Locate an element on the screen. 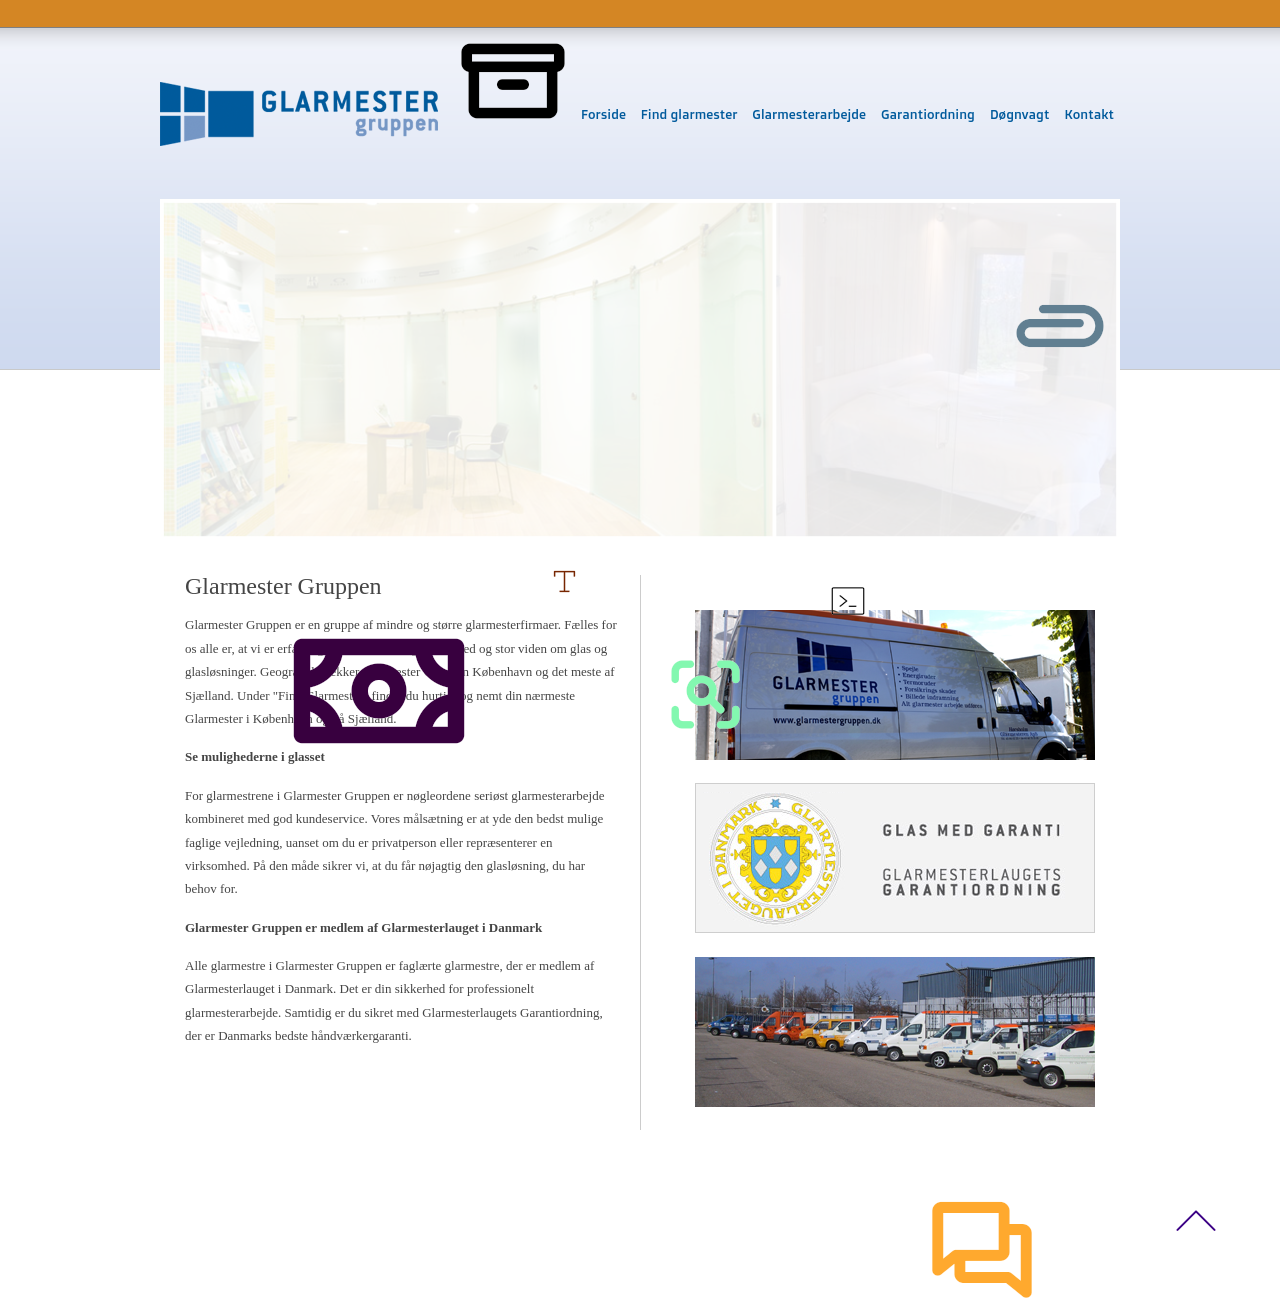 This screenshot has width=1280, height=1310. attach a file to your message is located at coordinates (1060, 326).